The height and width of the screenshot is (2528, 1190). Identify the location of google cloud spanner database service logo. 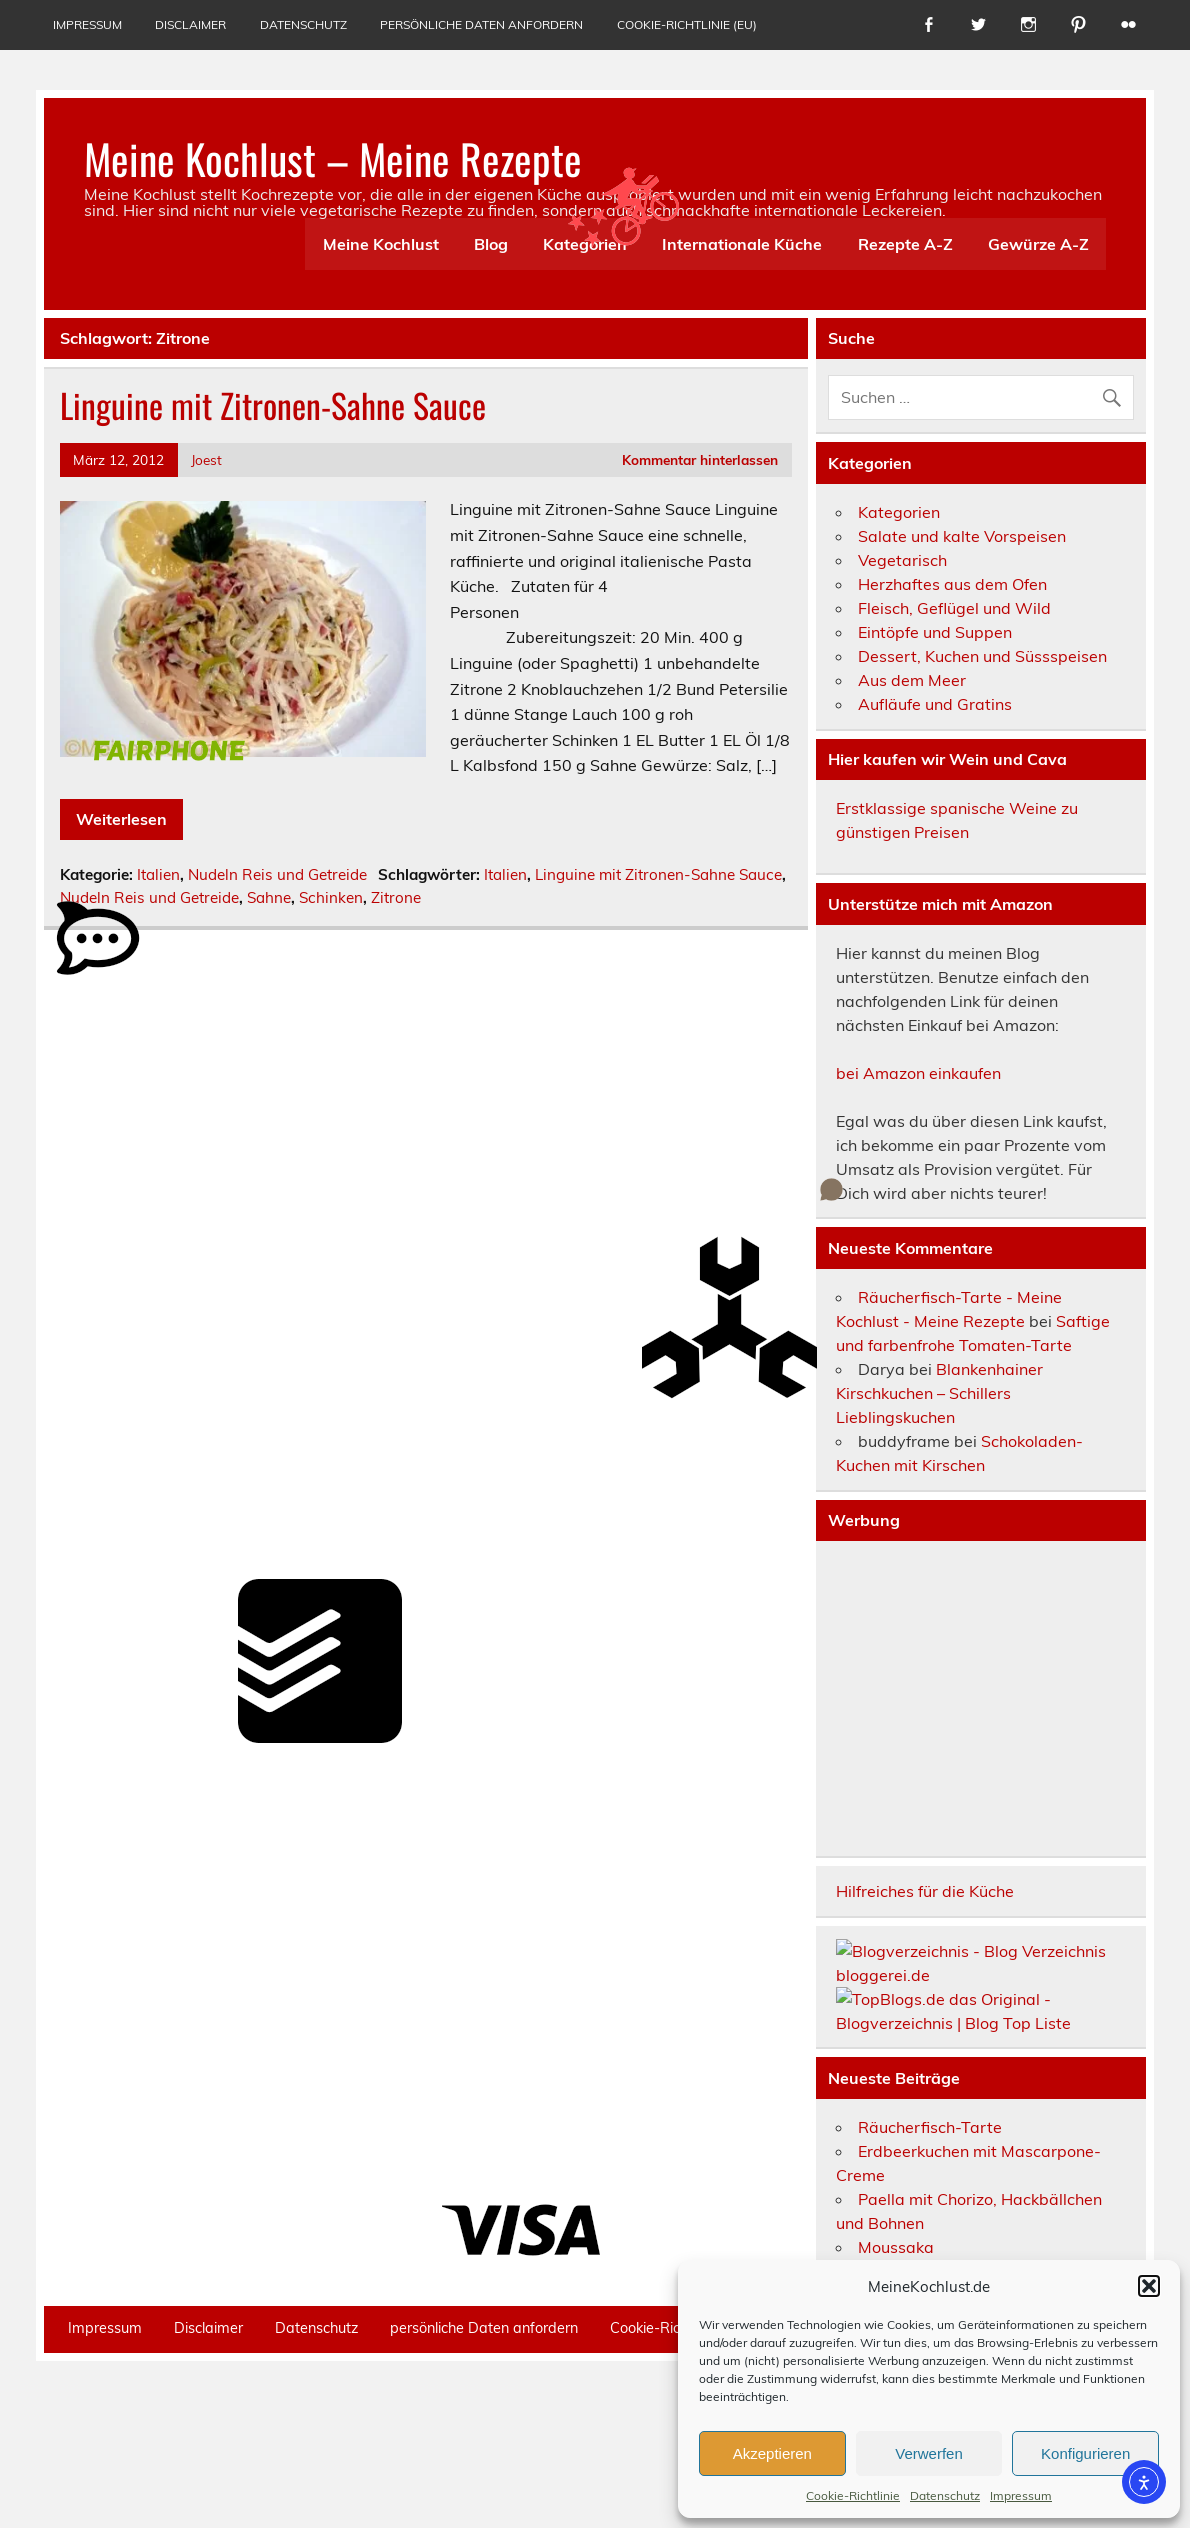
(729, 1317).